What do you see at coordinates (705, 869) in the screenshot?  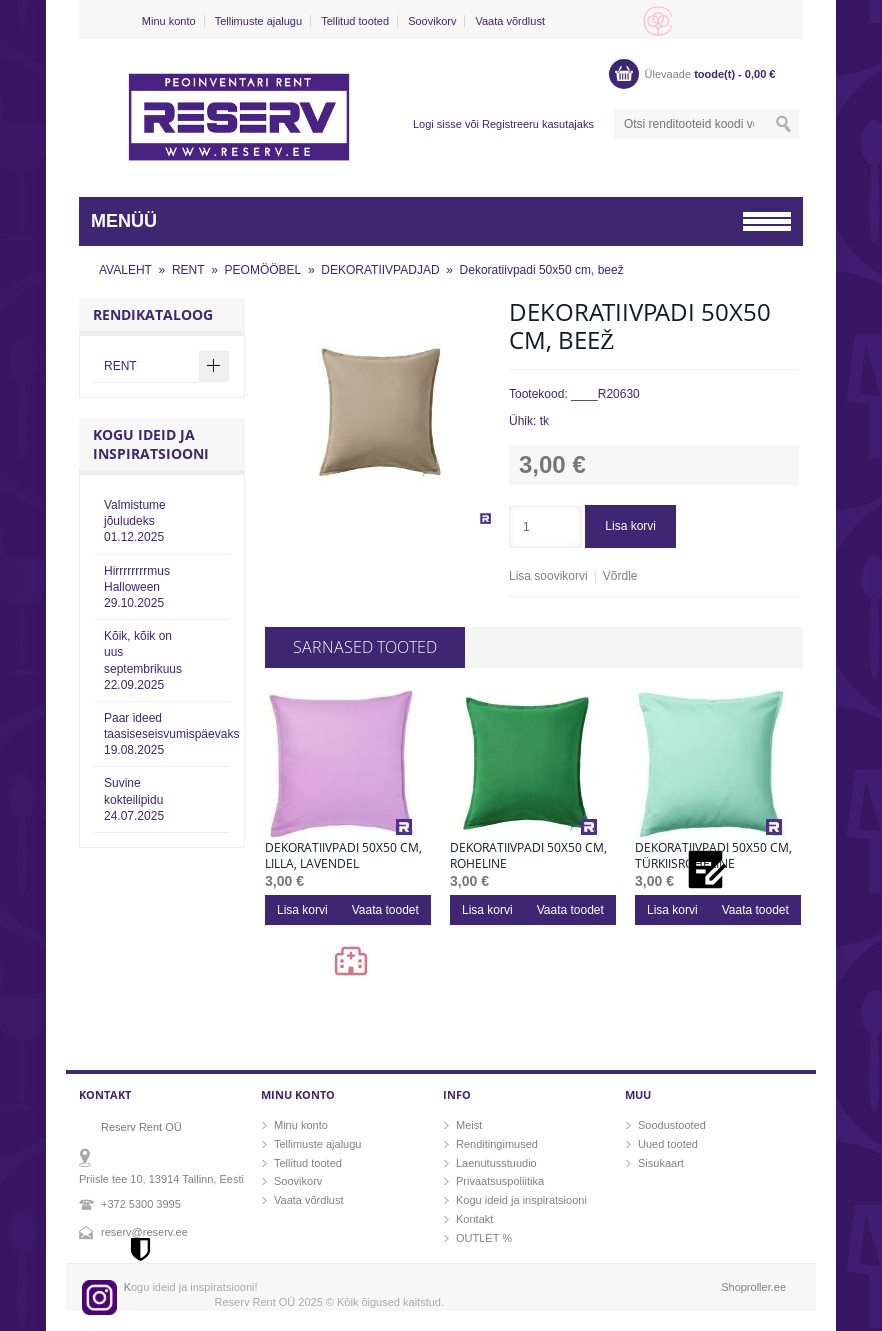 I see `edit or compose a draft document` at bounding box center [705, 869].